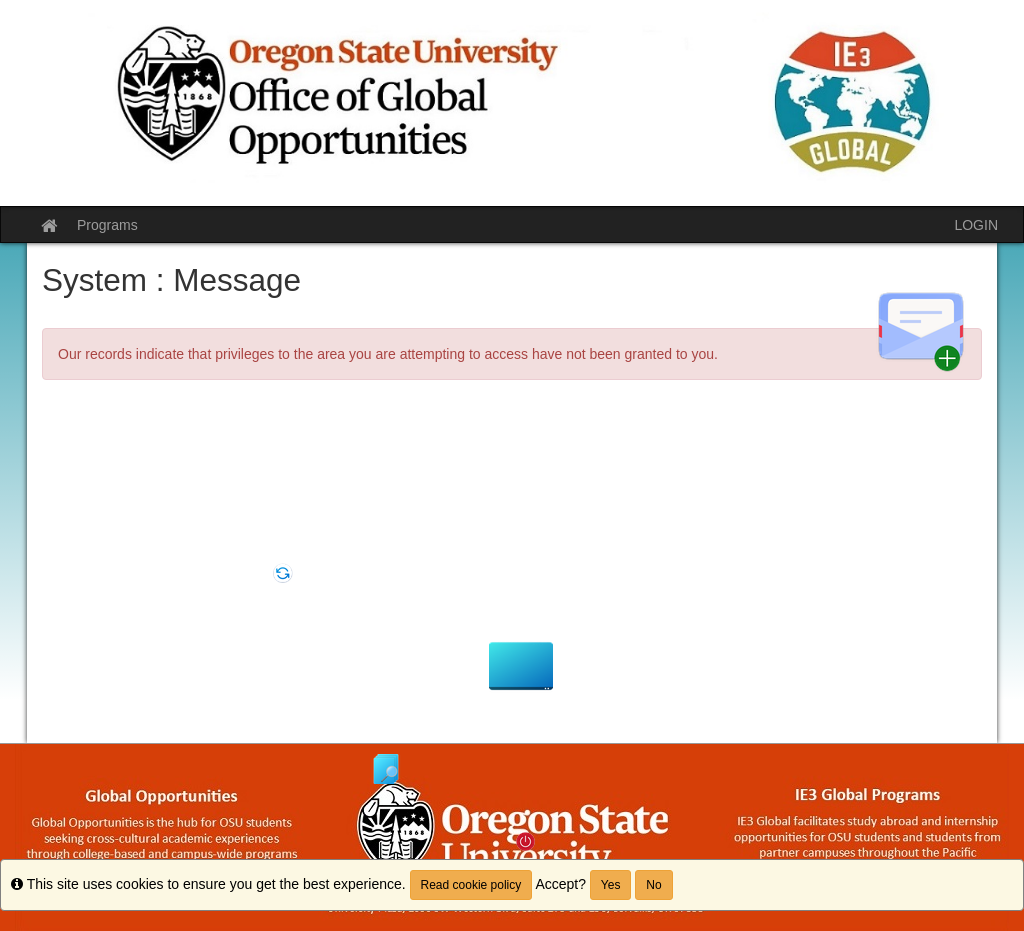 This screenshot has width=1024, height=931. Describe the element at coordinates (386, 769) in the screenshot. I see `search files or documents` at that location.